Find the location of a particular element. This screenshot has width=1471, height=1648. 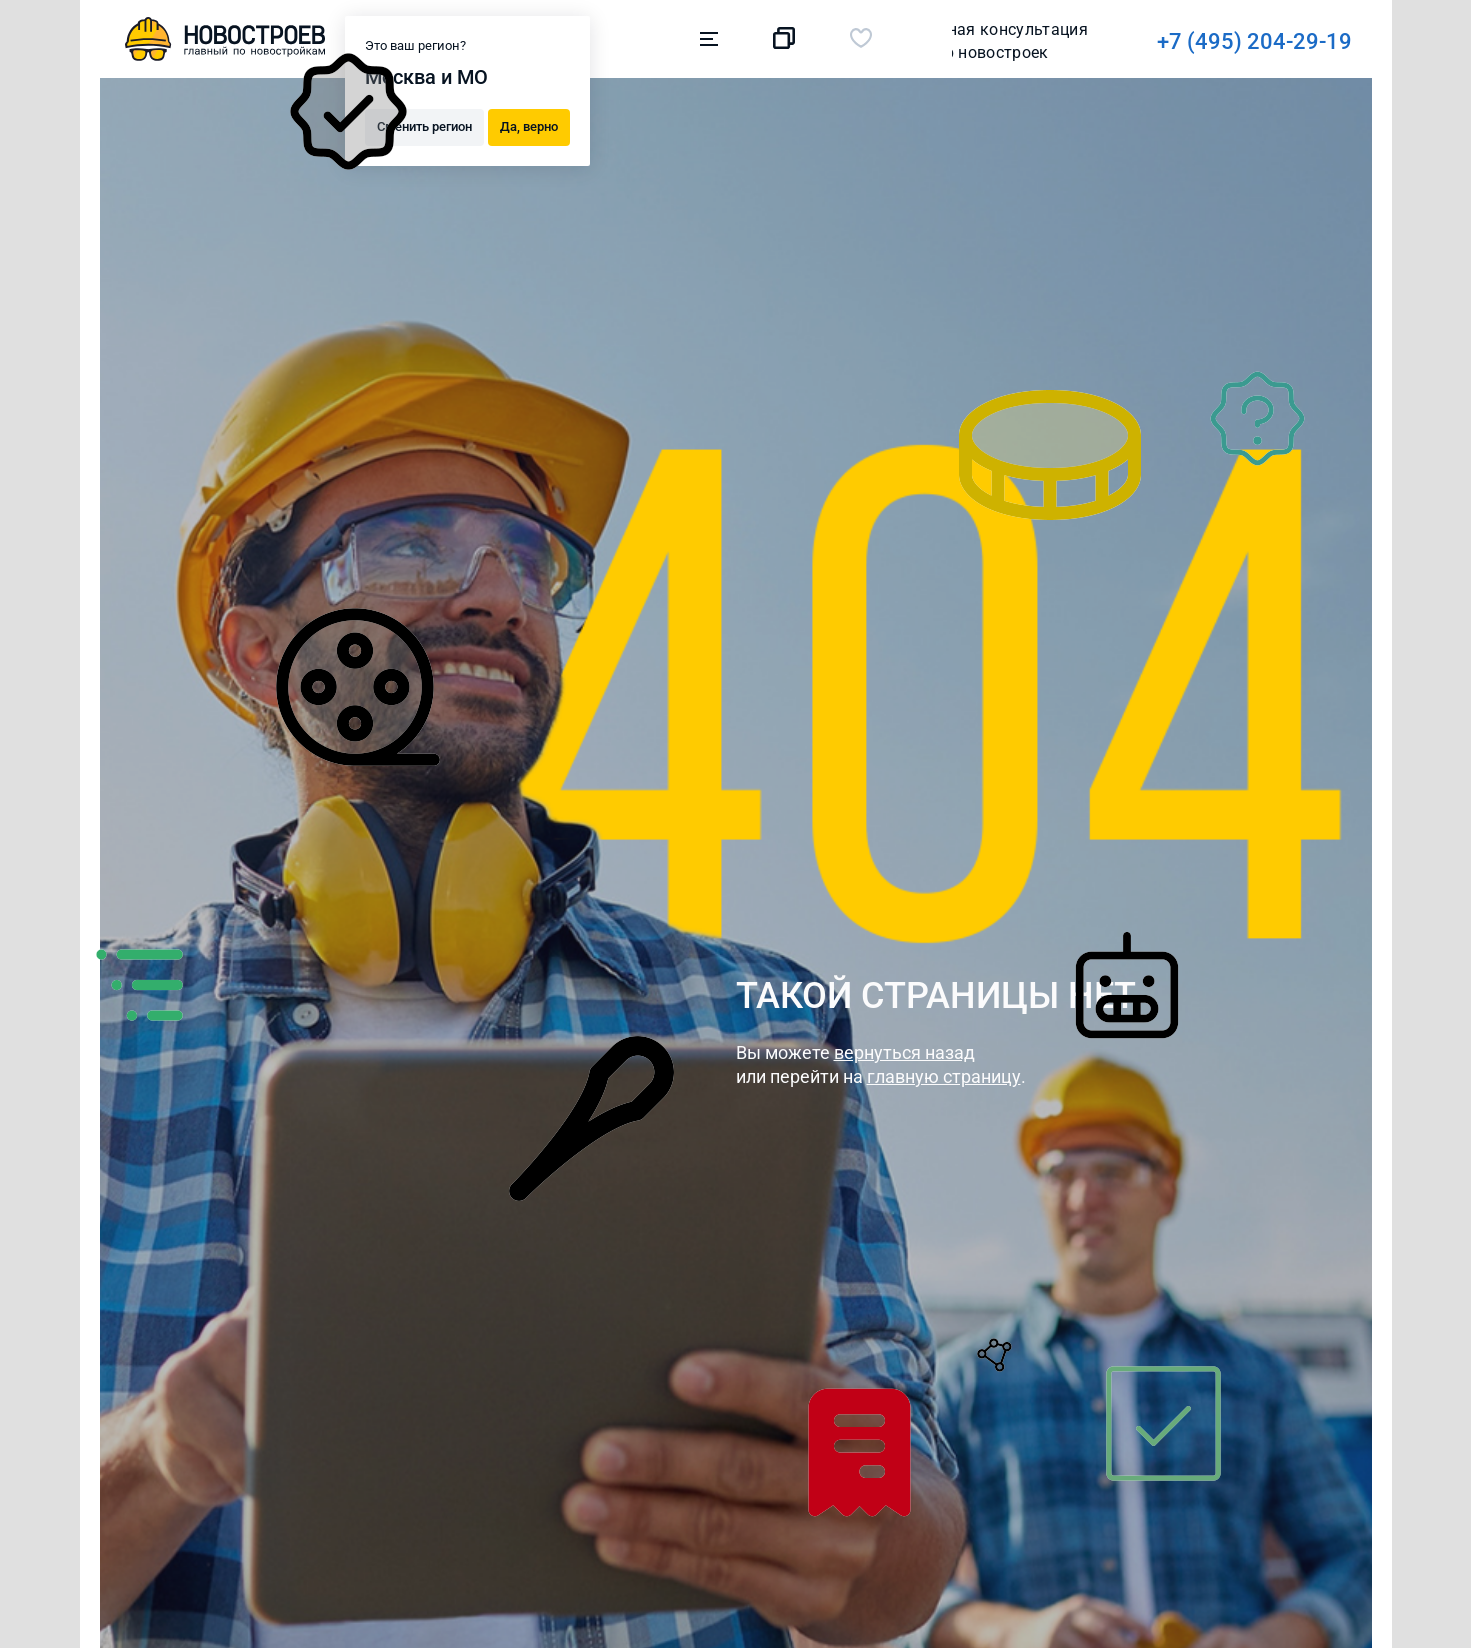

access AI assistant or chatbot is located at coordinates (1127, 991).